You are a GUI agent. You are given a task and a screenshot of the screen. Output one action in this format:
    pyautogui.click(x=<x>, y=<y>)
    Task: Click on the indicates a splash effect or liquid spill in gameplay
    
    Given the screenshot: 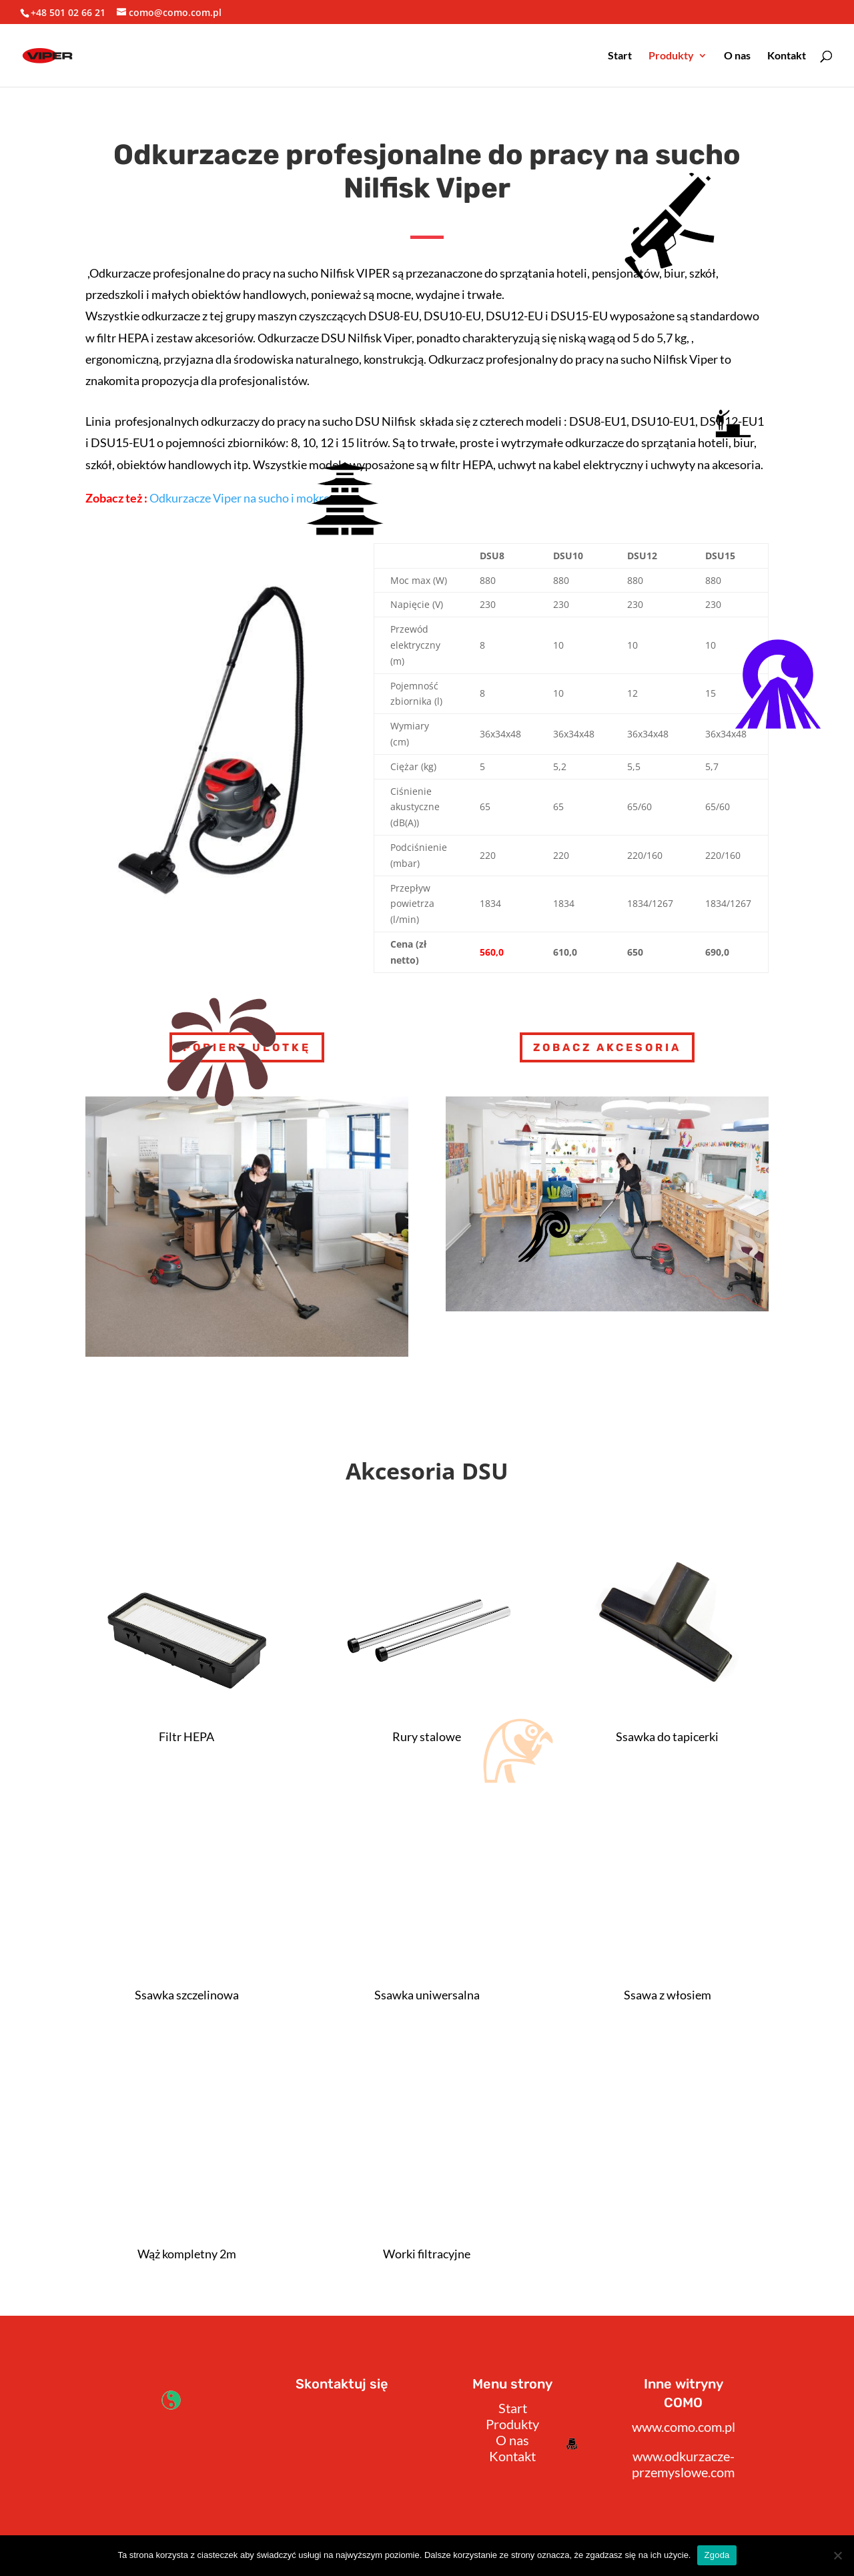 What is the action you would take?
    pyautogui.click(x=221, y=1052)
    